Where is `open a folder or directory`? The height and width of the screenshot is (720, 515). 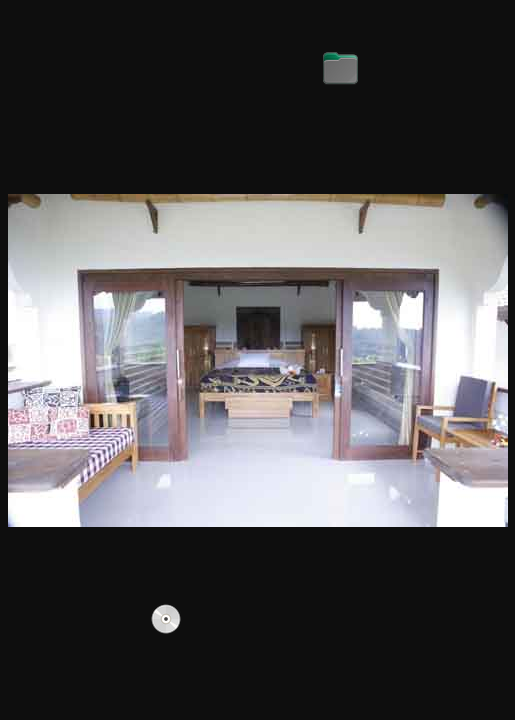 open a folder or directory is located at coordinates (340, 67).